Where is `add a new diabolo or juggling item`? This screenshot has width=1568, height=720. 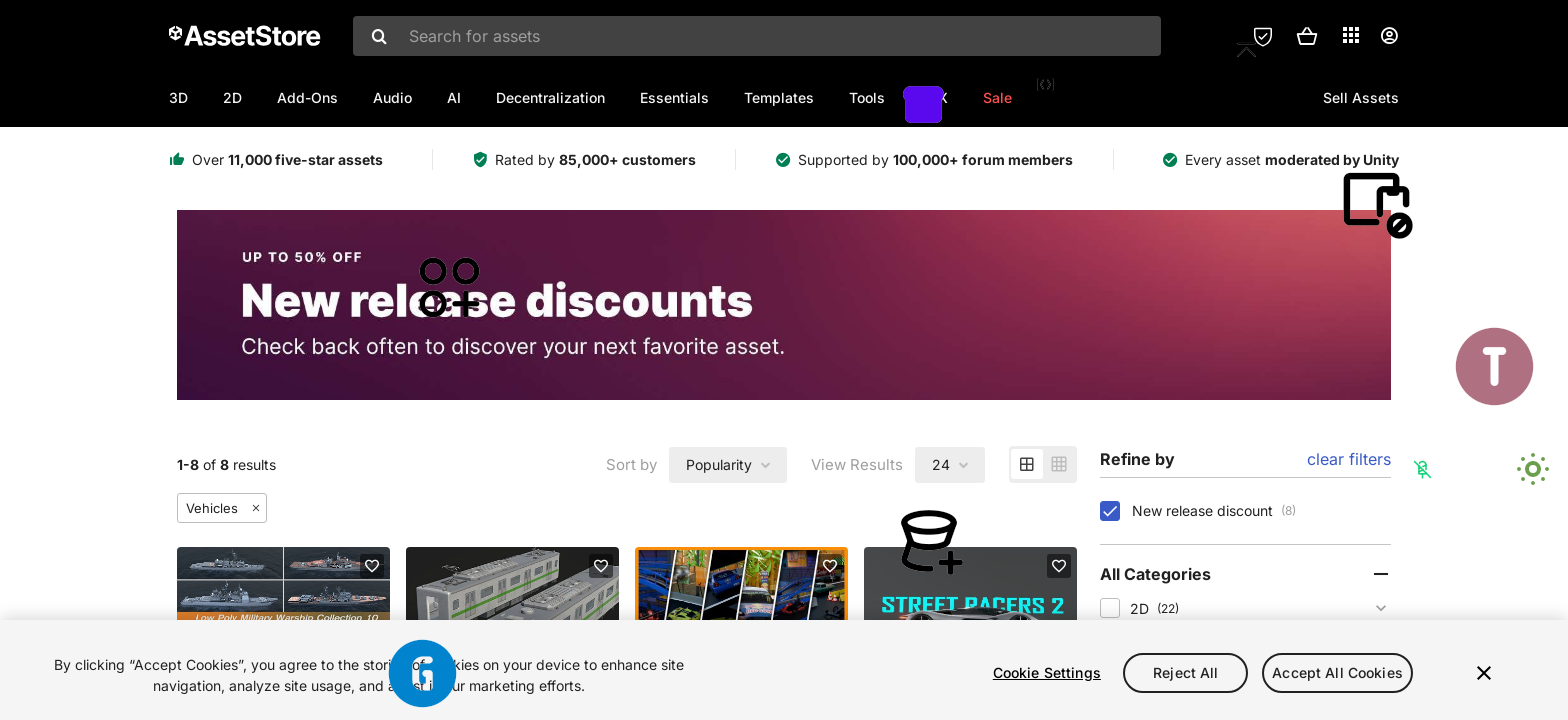 add a new diabolo or juggling item is located at coordinates (929, 541).